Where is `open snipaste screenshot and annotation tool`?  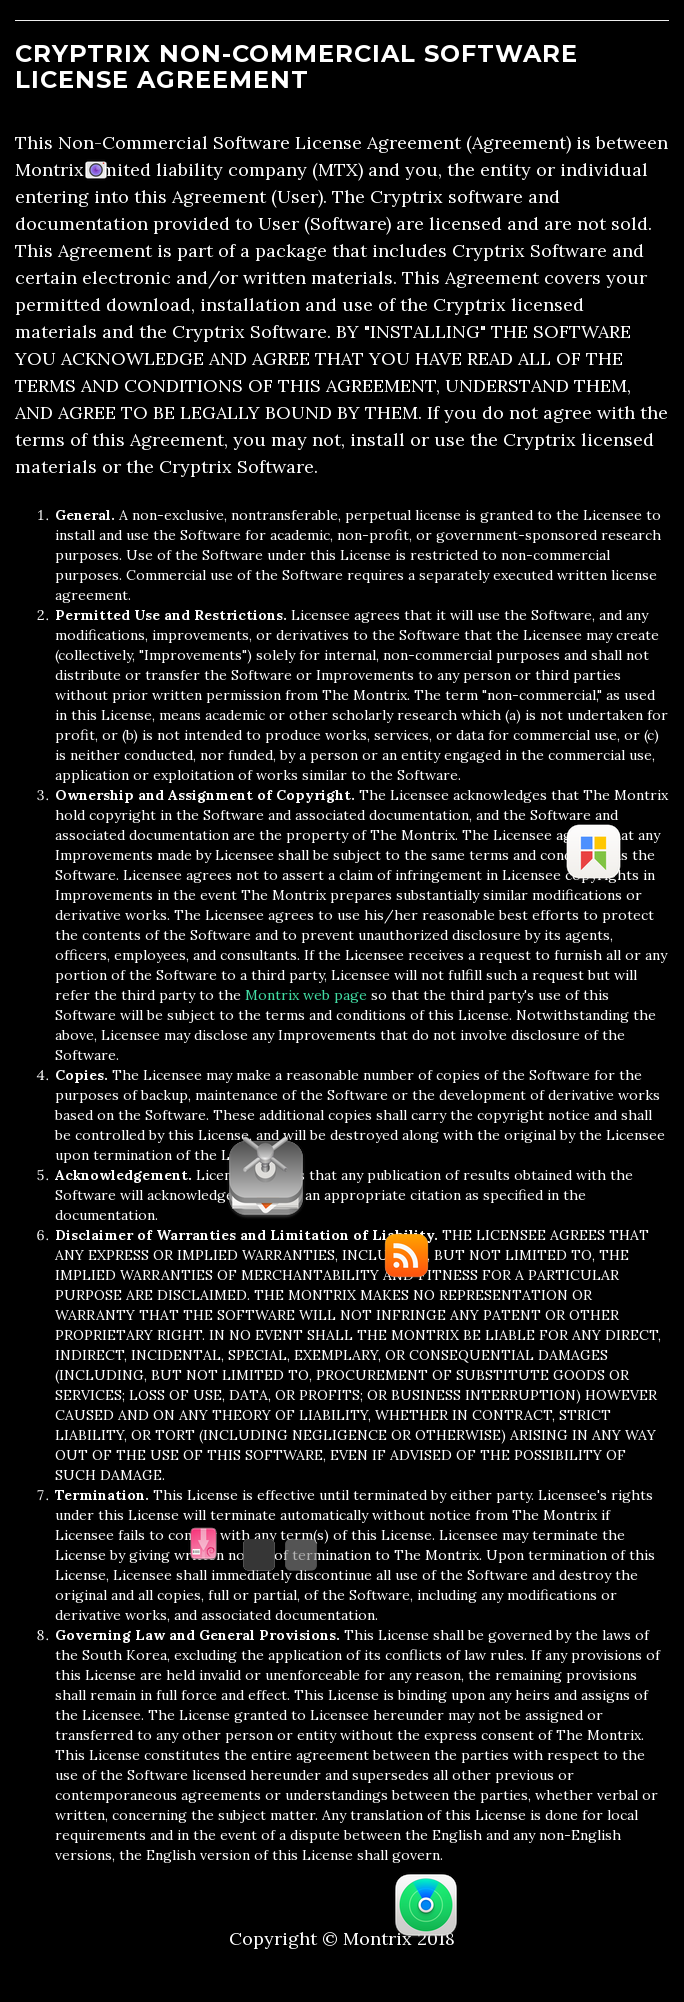 open snipaste screenshot and annotation tool is located at coordinates (593, 851).